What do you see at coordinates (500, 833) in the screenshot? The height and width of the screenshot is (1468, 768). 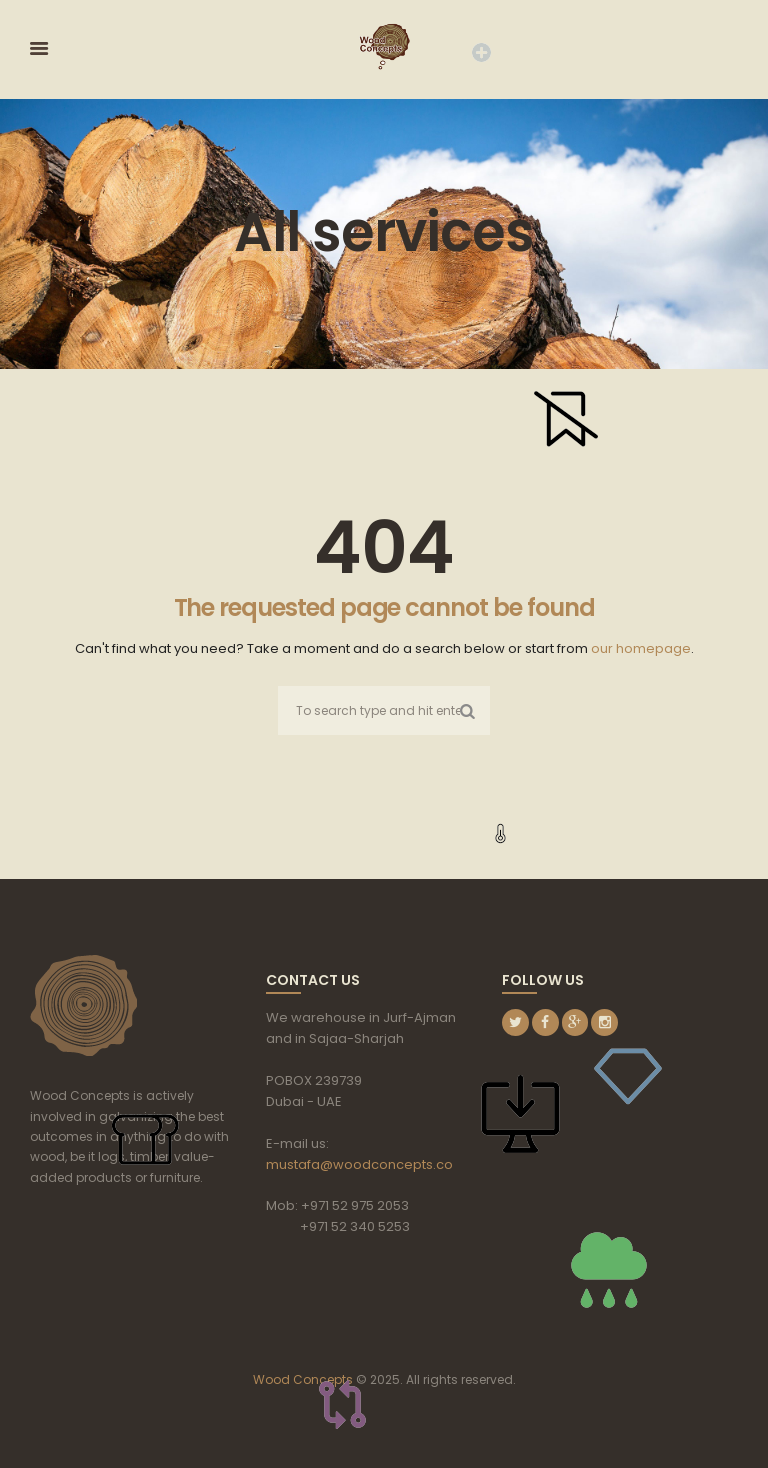 I see `view current temperature reading` at bounding box center [500, 833].